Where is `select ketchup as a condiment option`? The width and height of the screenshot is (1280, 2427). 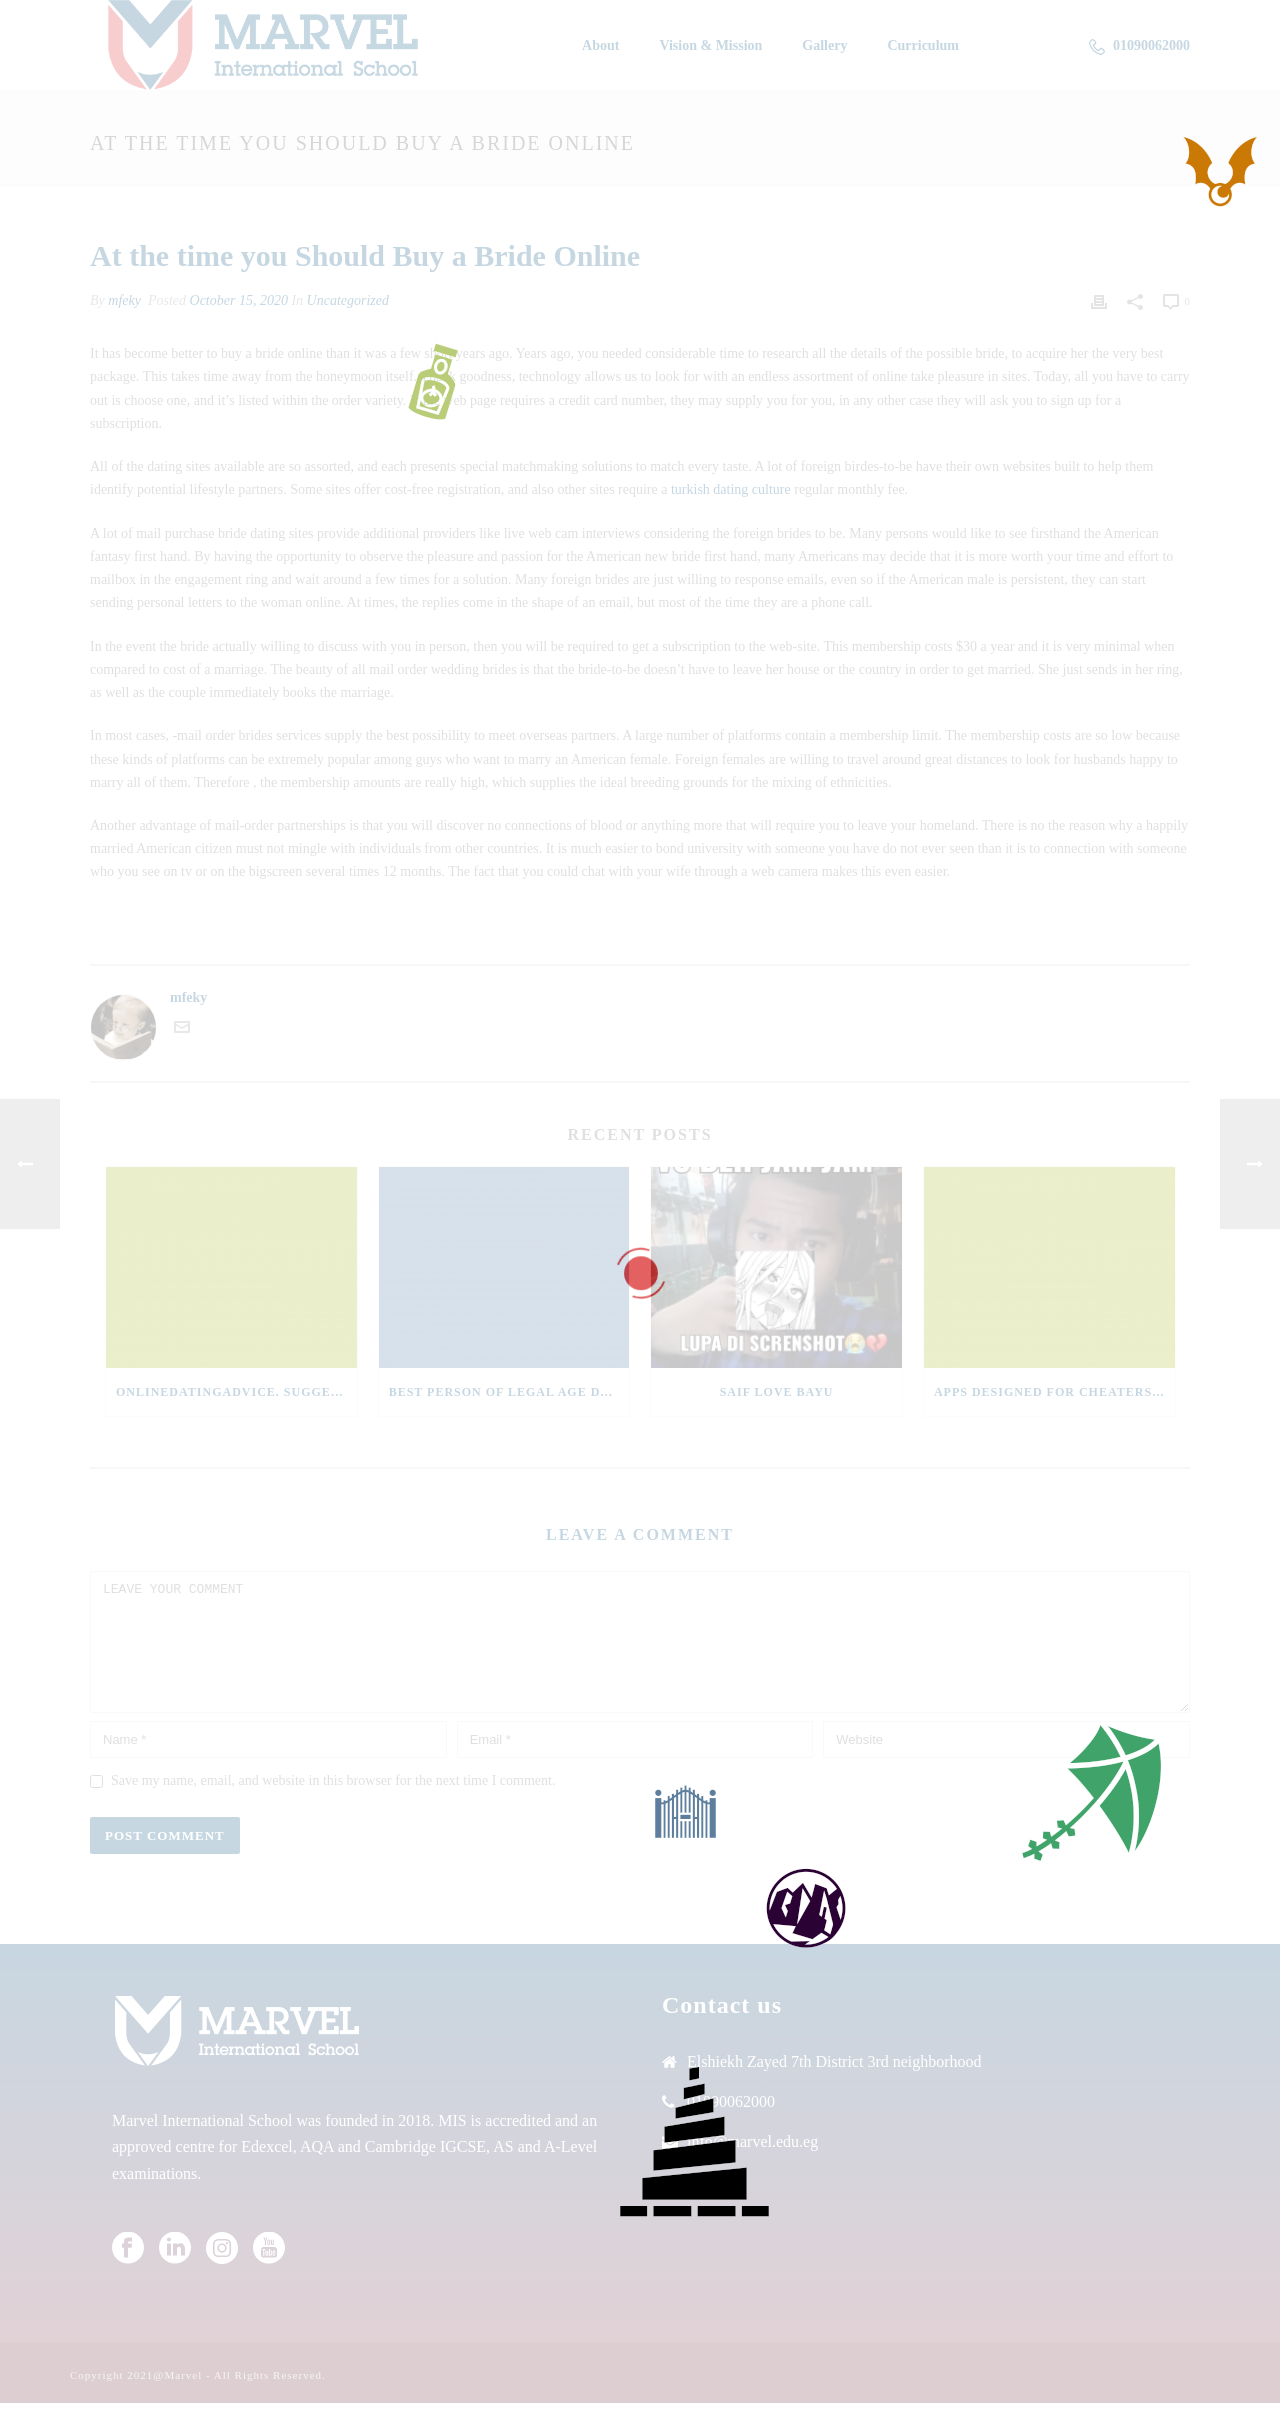 select ketchup as a condiment option is located at coordinates (433, 381).